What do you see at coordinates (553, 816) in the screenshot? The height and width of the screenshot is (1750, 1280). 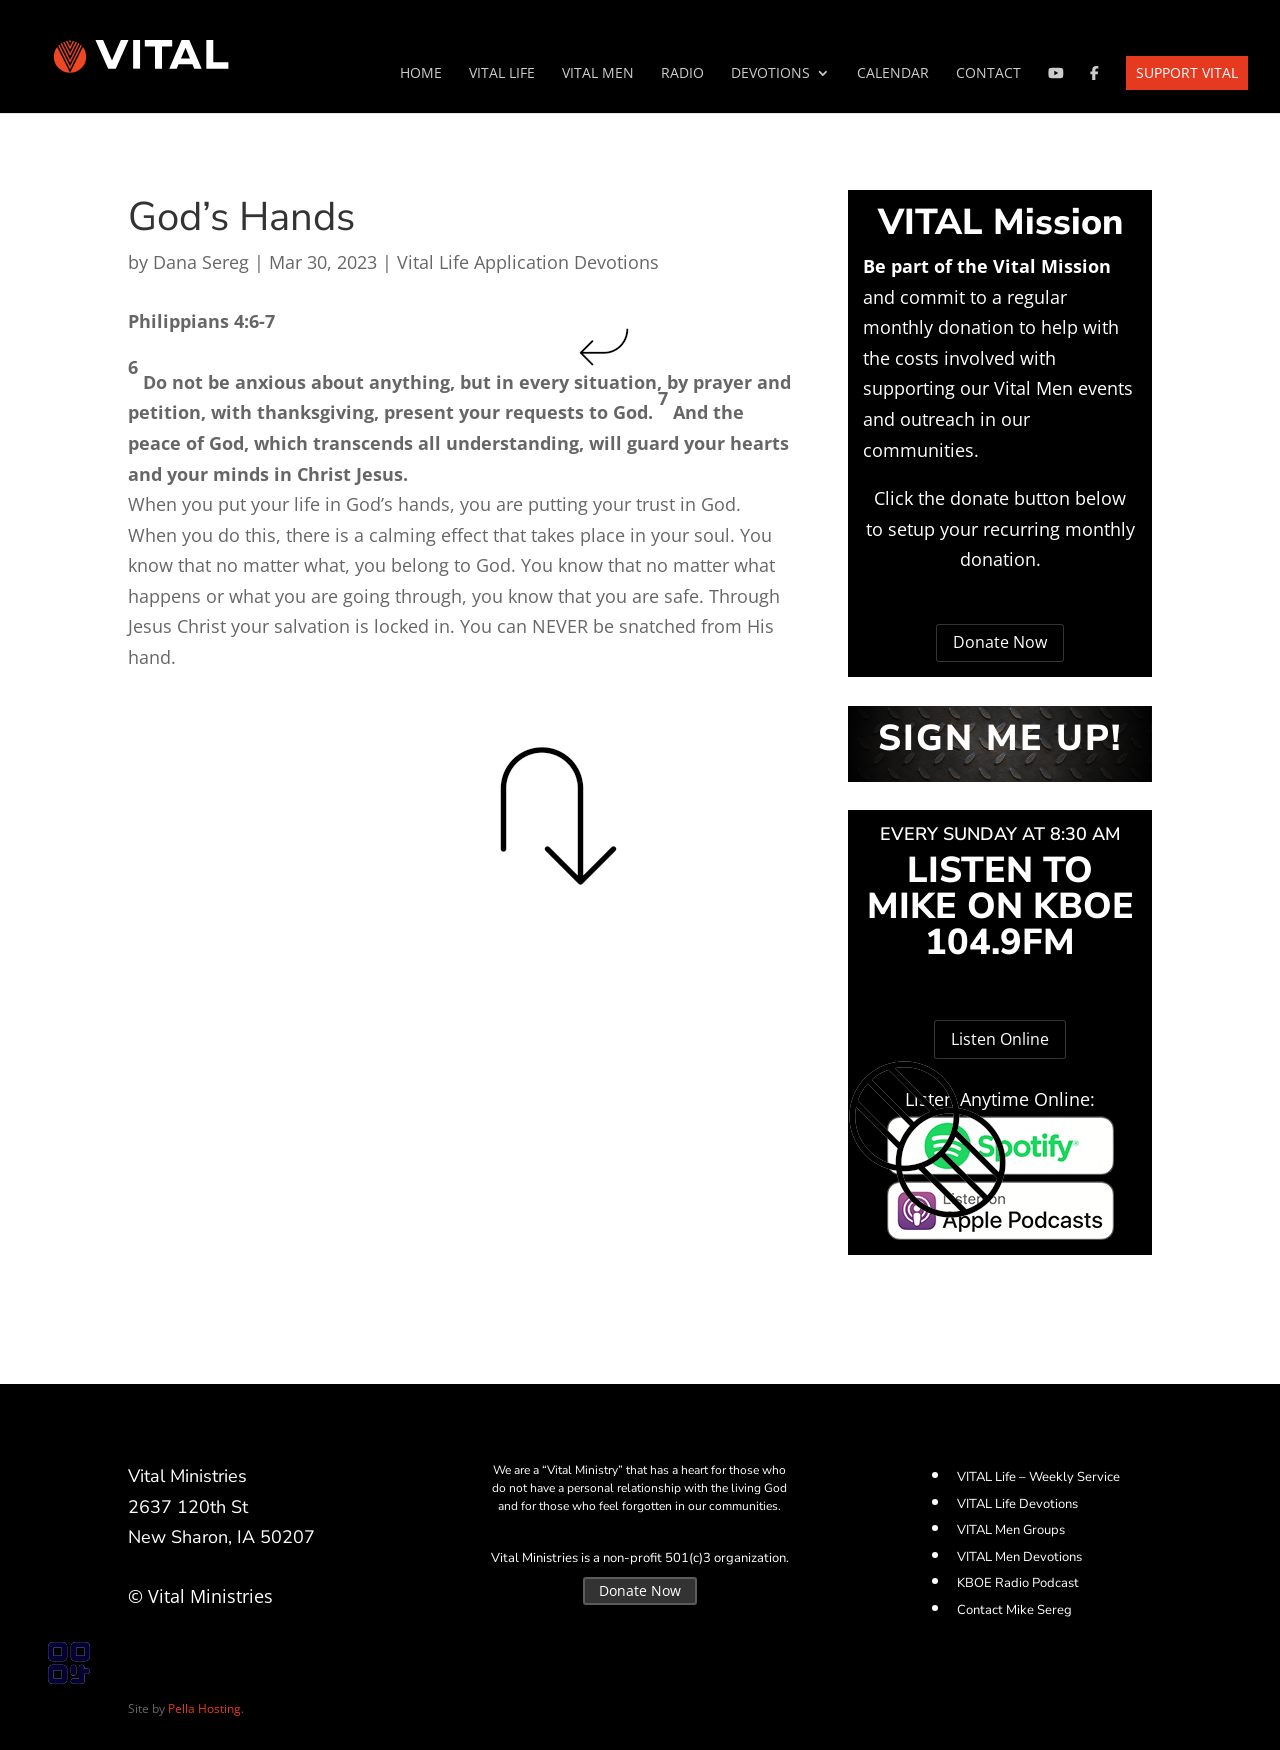 I see `redo or repeat last action` at bounding box center [553, 816].